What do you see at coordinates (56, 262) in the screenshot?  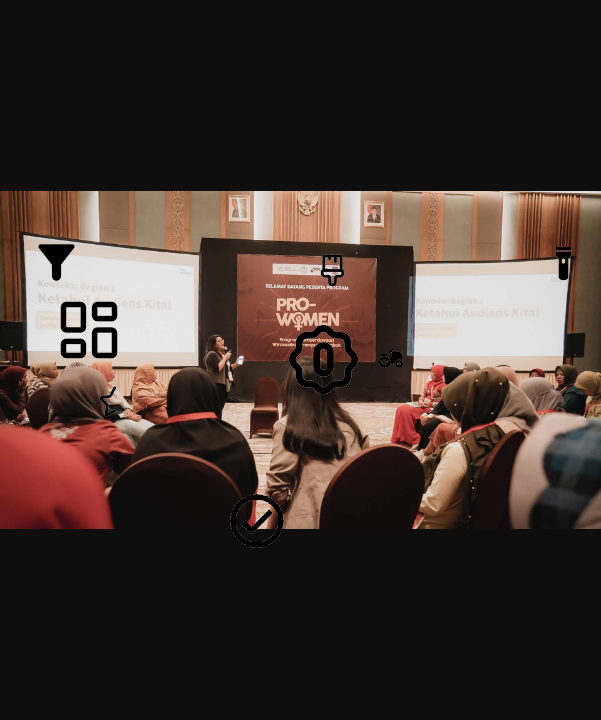 I see `filter or sort content` at bounding box center [56, 262].